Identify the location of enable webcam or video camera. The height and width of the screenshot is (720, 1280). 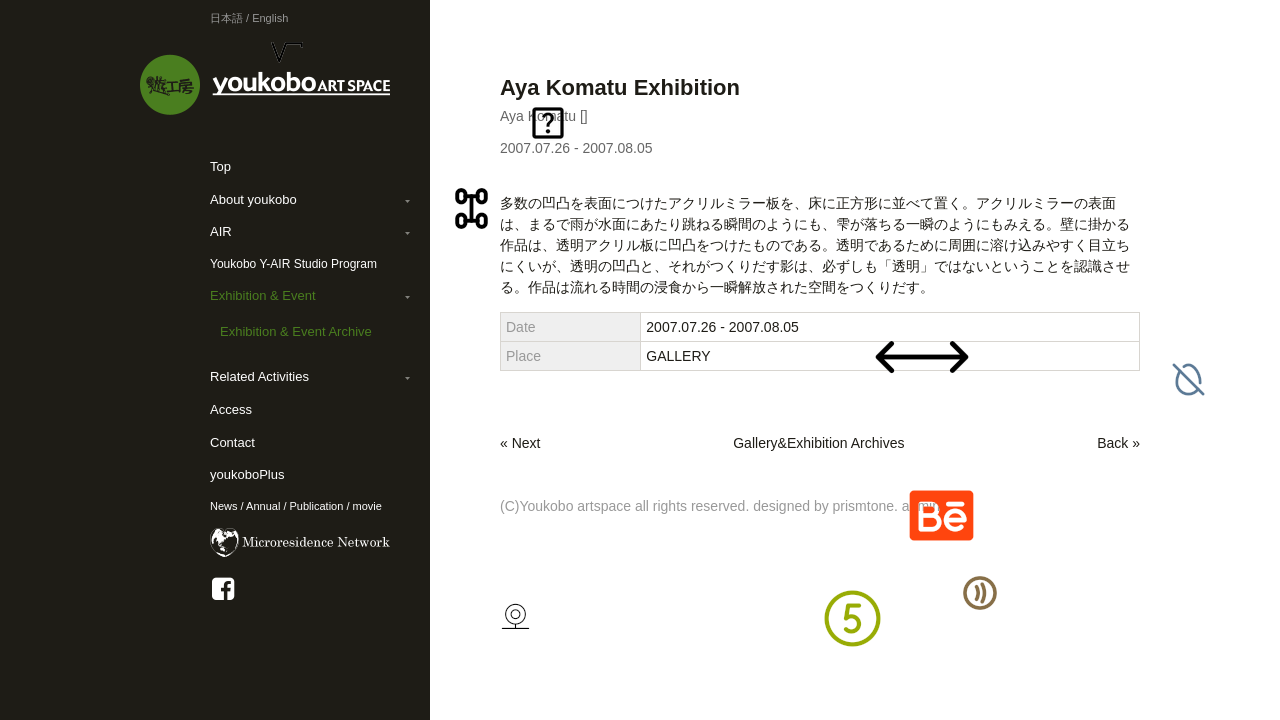
(515, 617).